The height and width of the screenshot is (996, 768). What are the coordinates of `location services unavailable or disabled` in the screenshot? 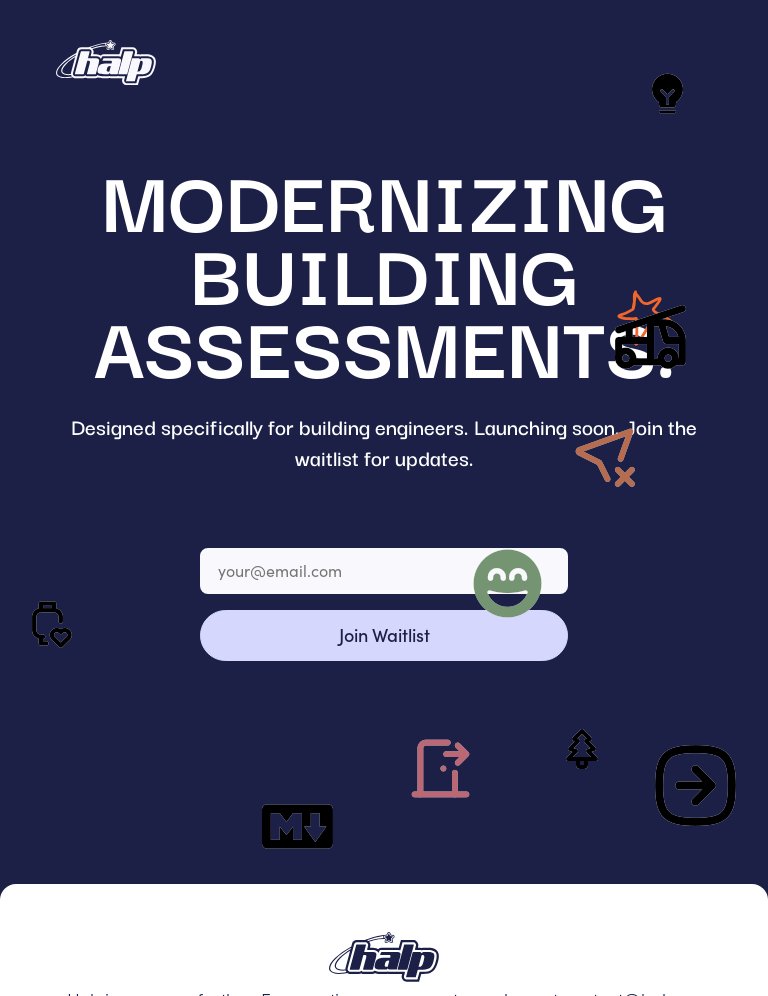 It's located at (605, 457).